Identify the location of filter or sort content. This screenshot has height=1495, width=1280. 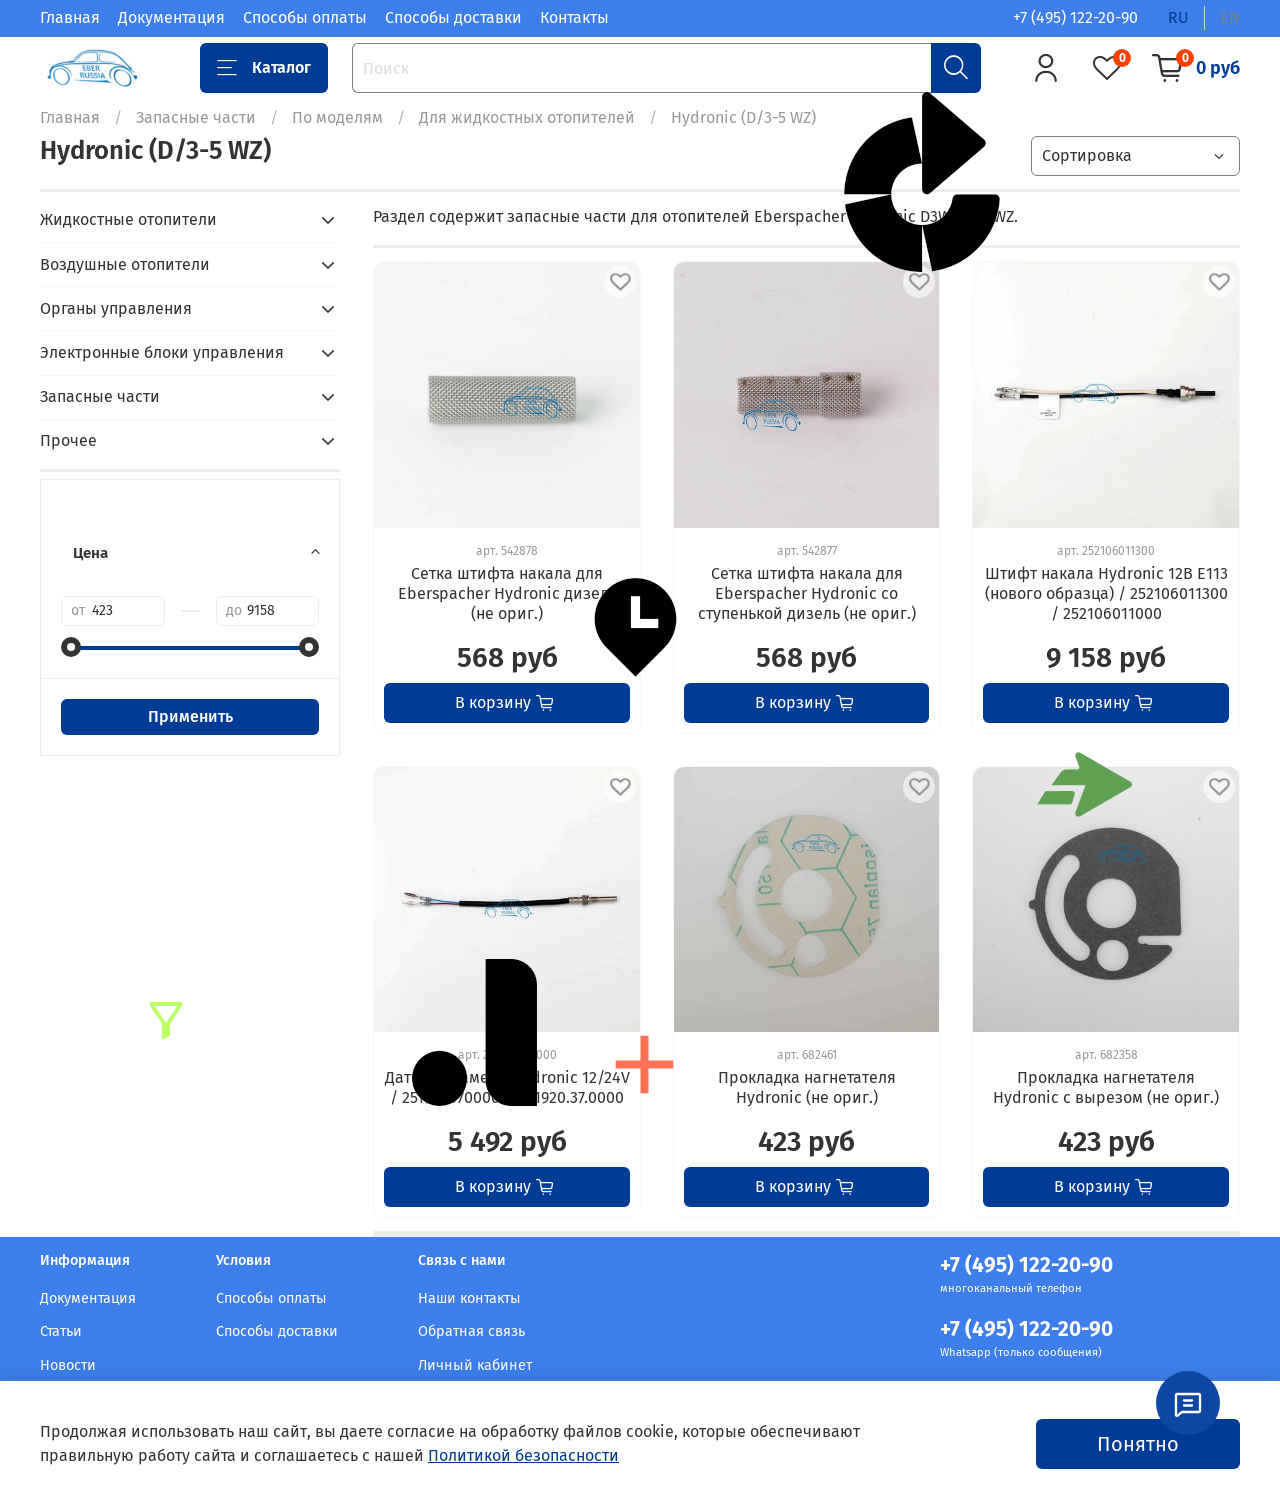
(166, 1020).